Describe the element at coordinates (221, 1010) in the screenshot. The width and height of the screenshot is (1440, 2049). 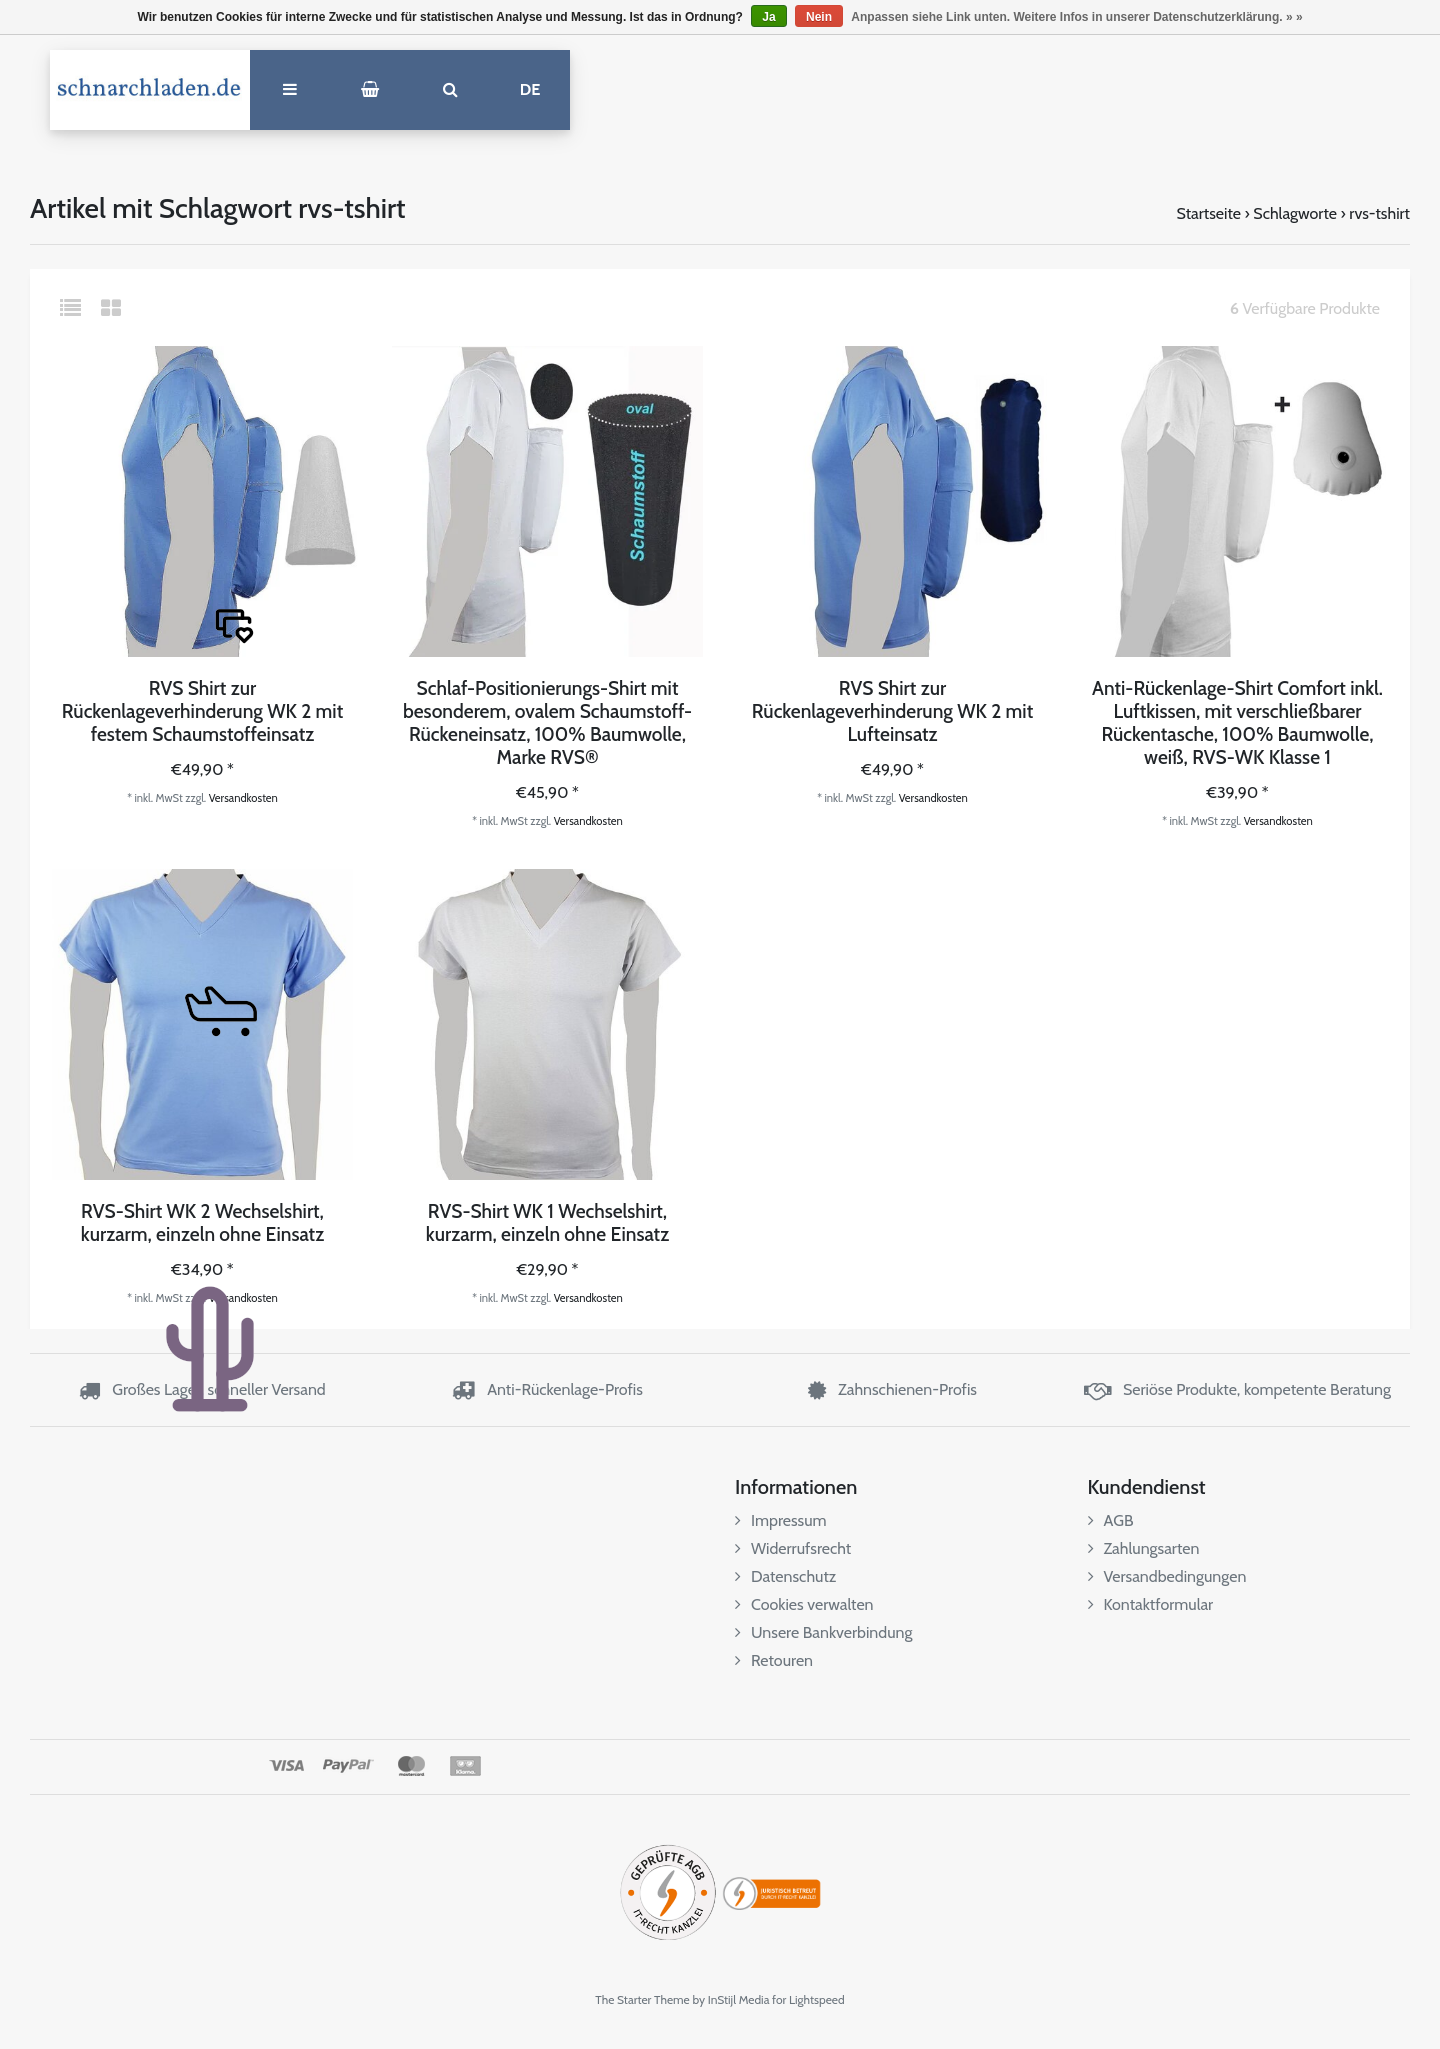
I see `indicates flight is taxiing on runway` at that location.